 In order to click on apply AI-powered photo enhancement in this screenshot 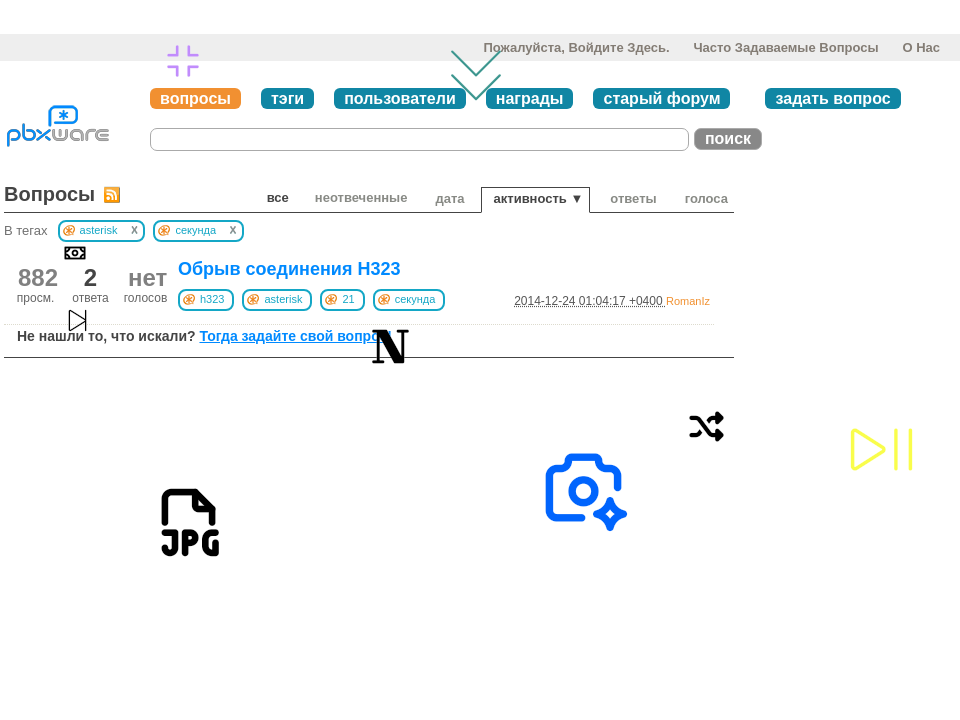, I will do `click(583, 487)`.